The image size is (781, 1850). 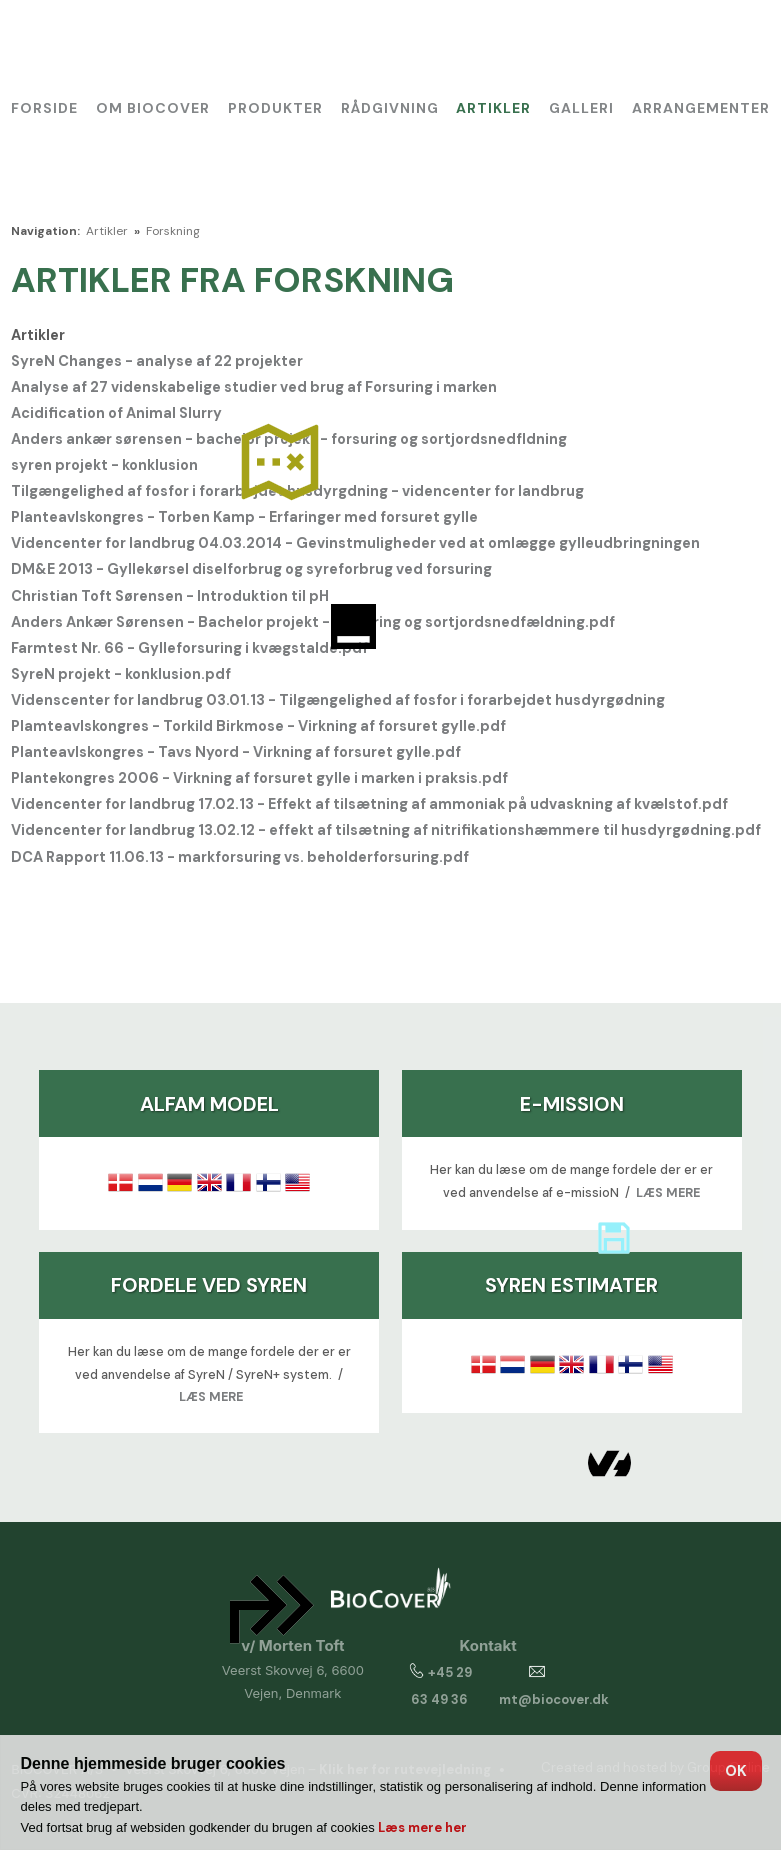 What do you see at coordinates (353, 626) in the screenshot?
I see `orange telecom company logo` at bounding box center [353, 626].